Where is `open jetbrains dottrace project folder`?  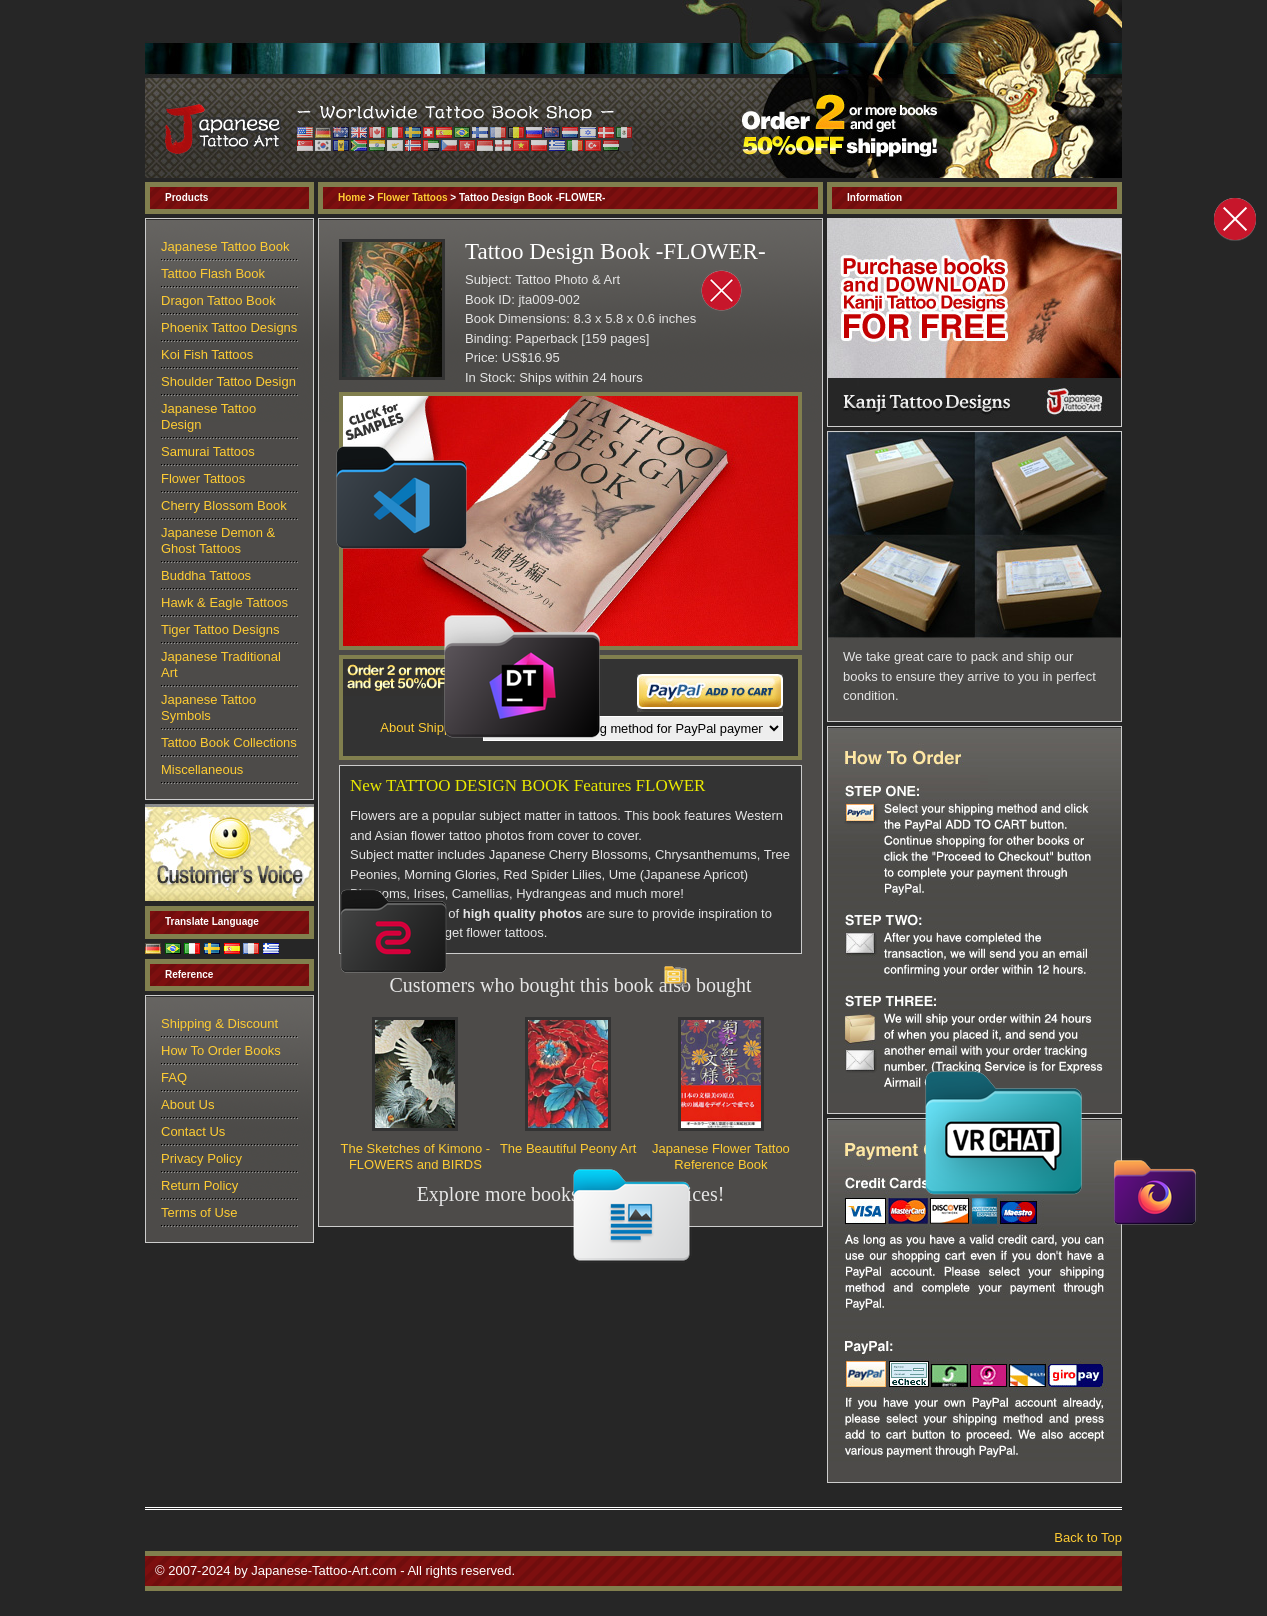 open jetbrains dottrace project folder is located at coordinates (521, 680).